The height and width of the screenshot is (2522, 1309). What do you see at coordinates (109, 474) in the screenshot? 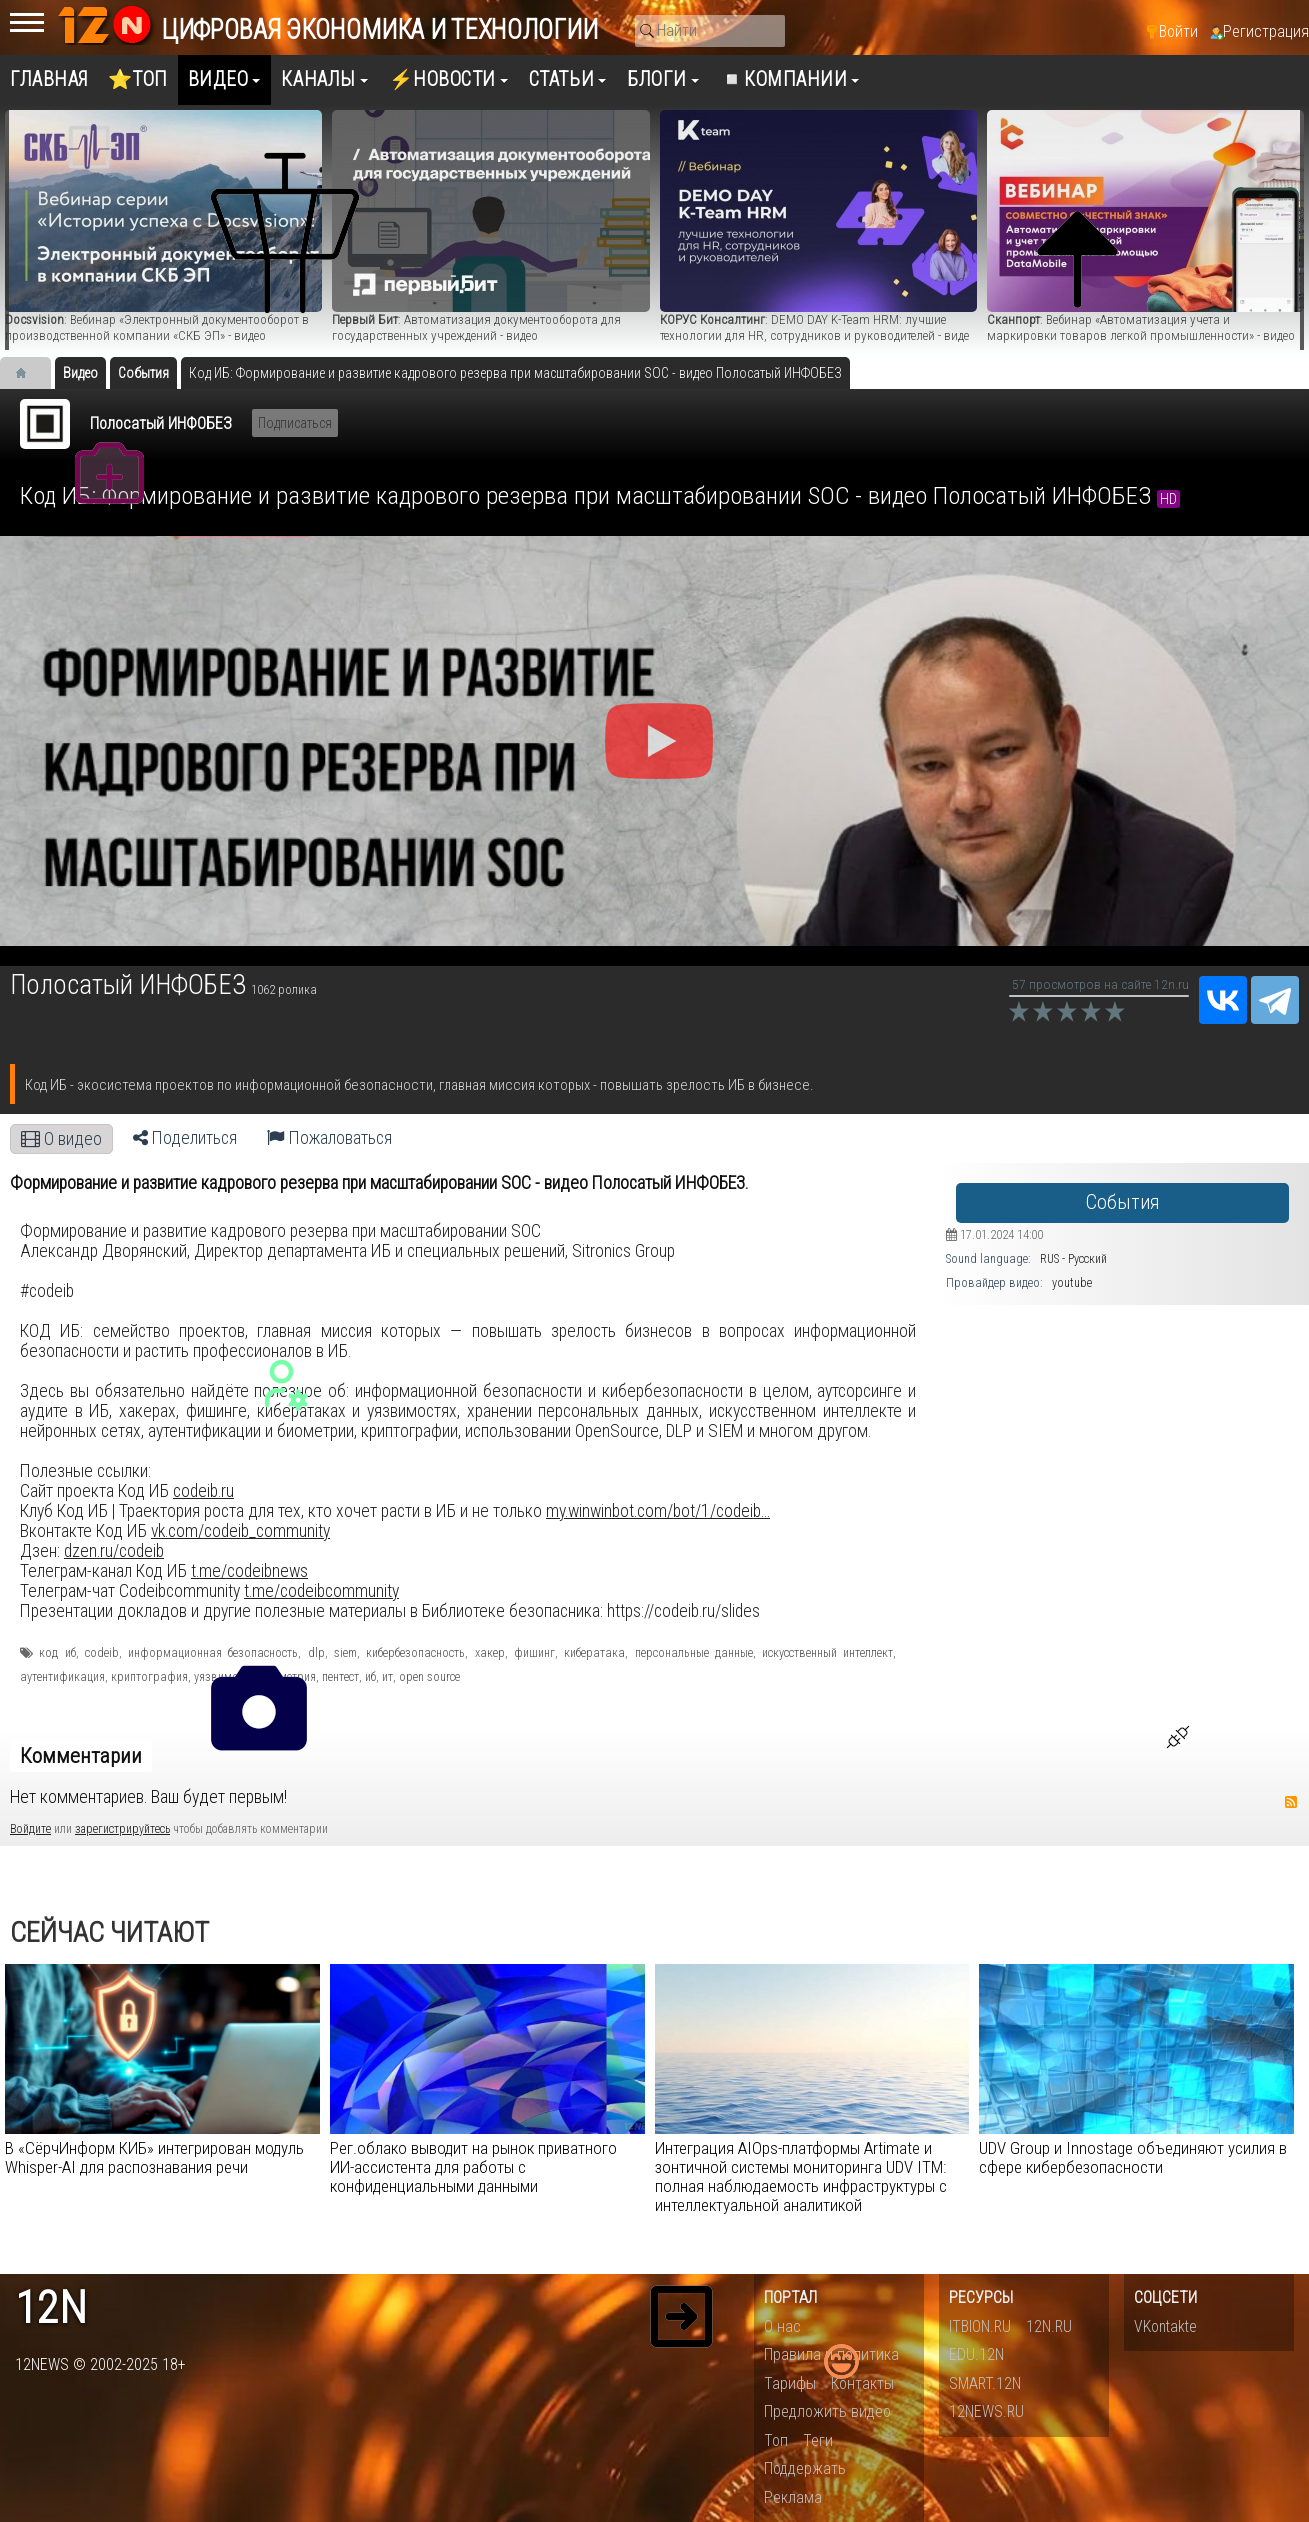
I see `add a new photo` at bounding box center [109, 474].